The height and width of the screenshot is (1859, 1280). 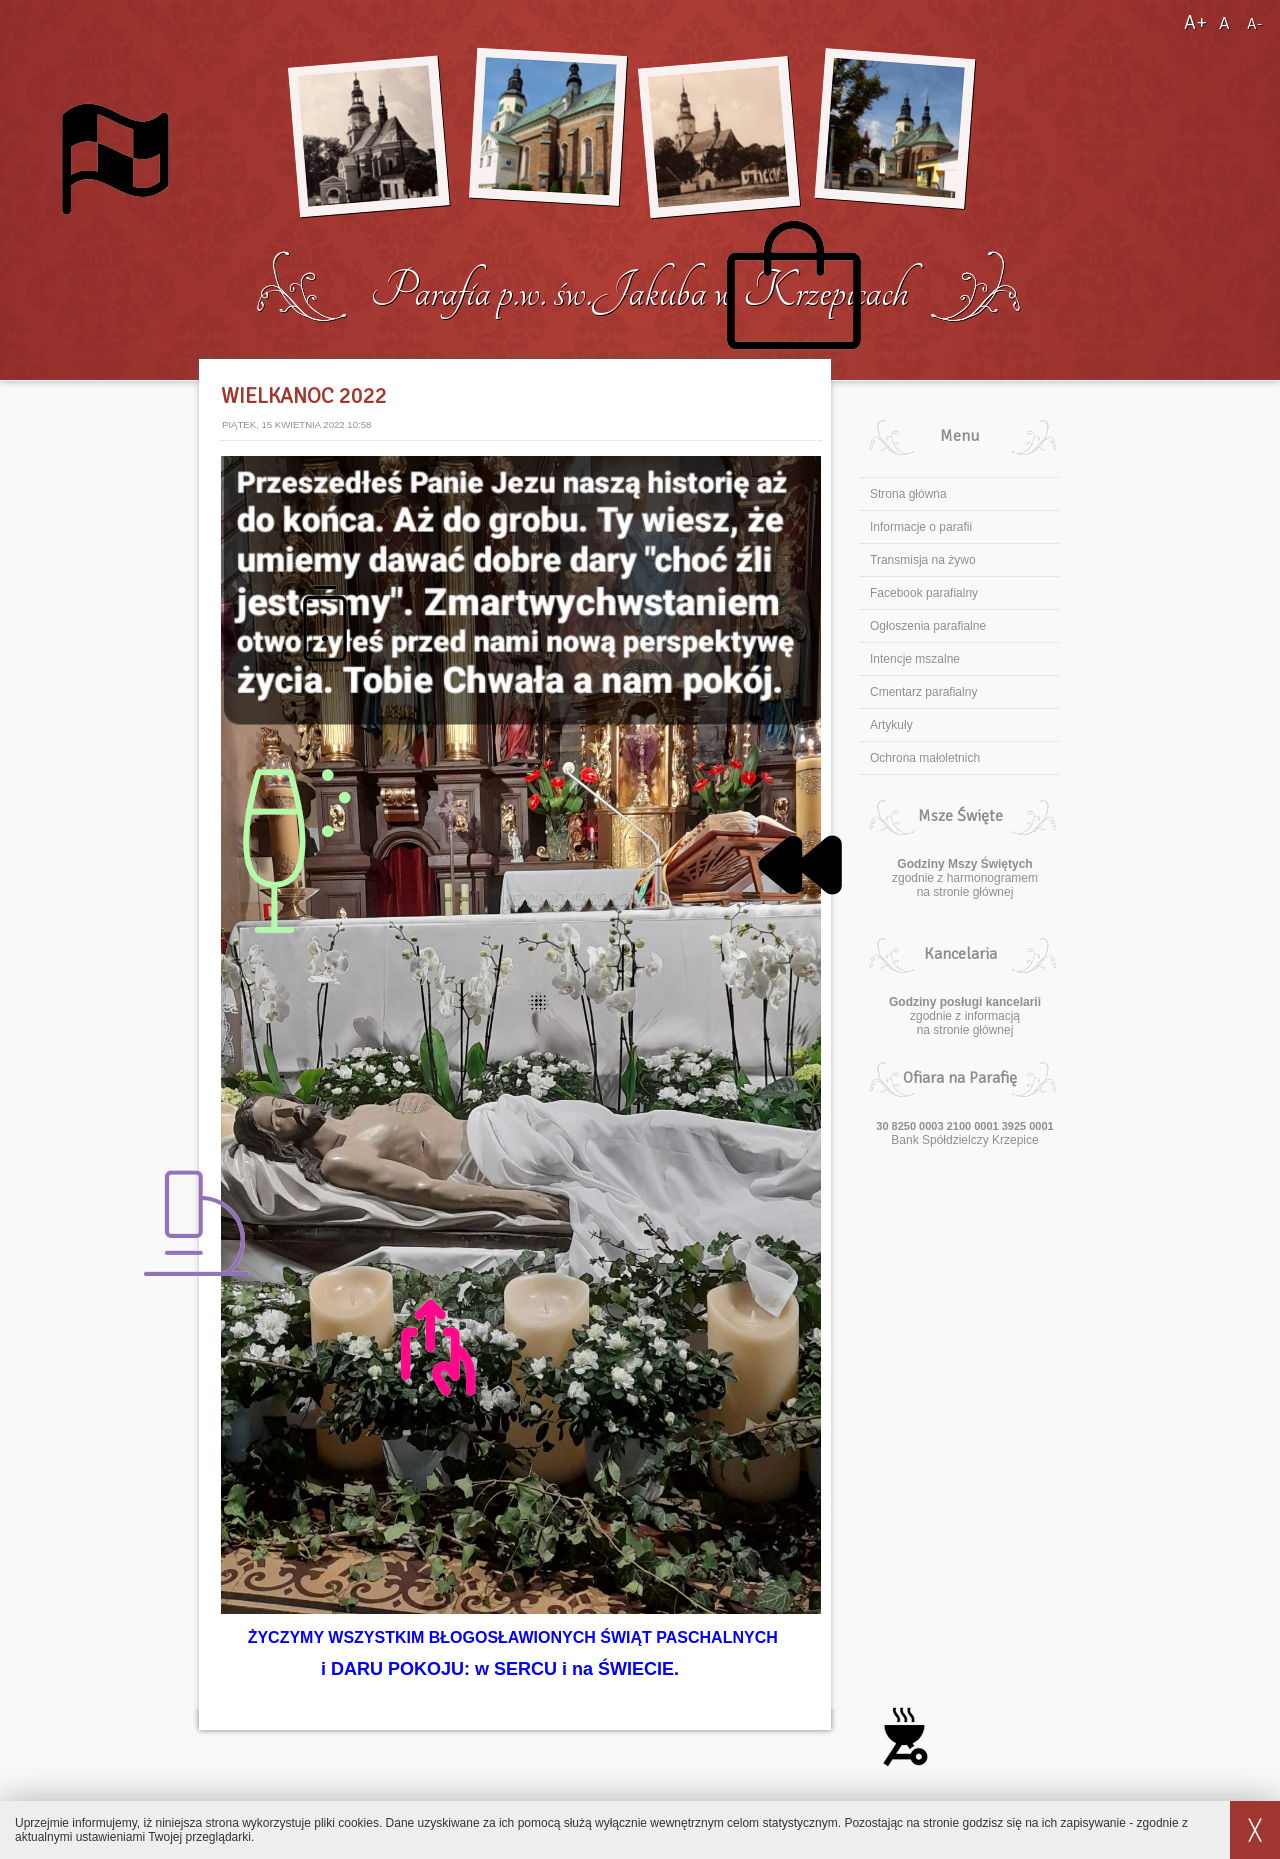 I want to click on apply blur effect to image, so click(x=538, y=1002).